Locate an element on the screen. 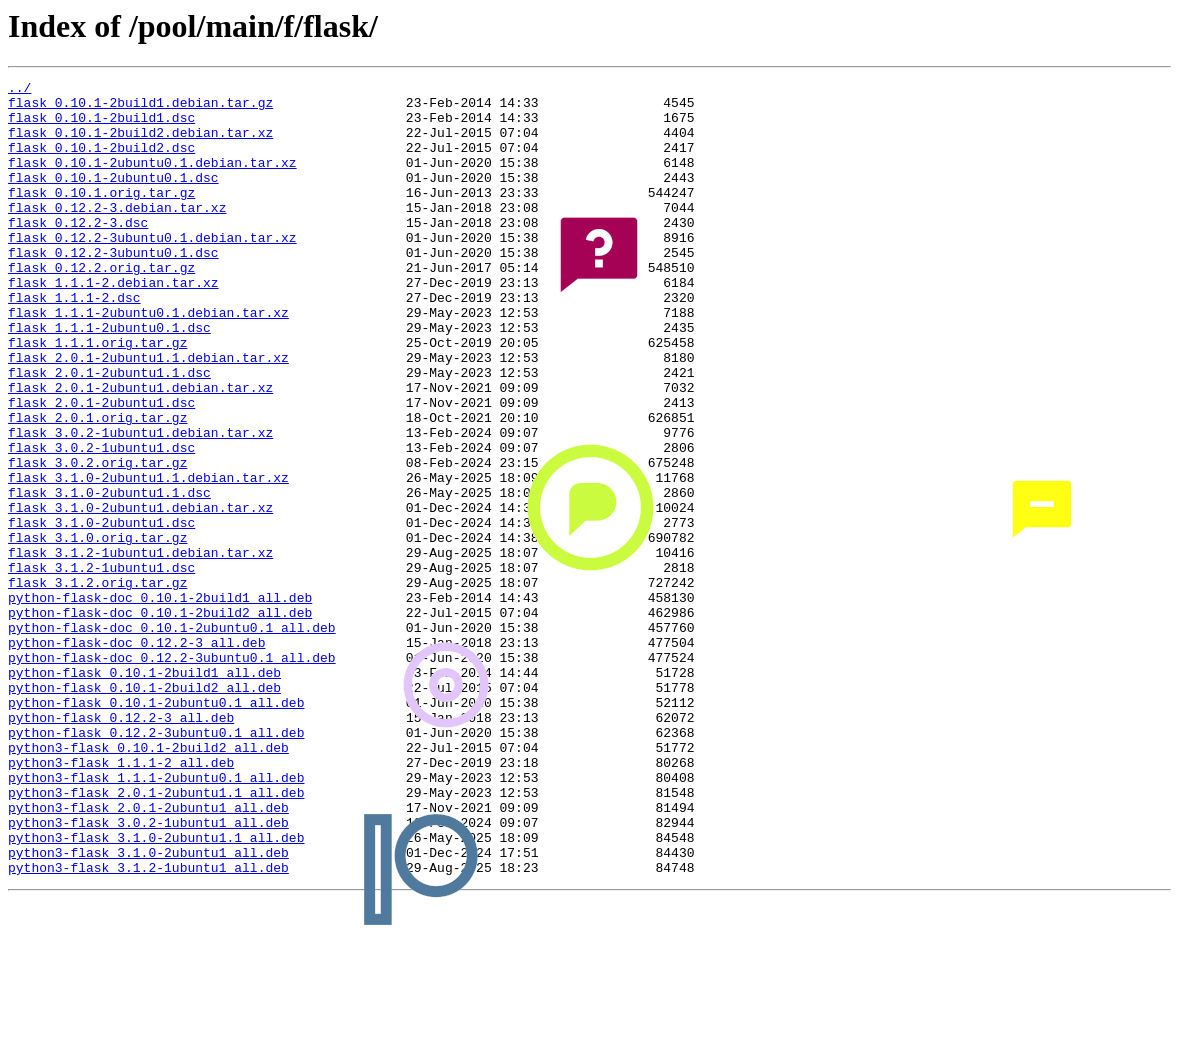 Image resolution: width=1179 pixels, height=1058 pixels. view music album or disc is located at coordinates (446, 685).